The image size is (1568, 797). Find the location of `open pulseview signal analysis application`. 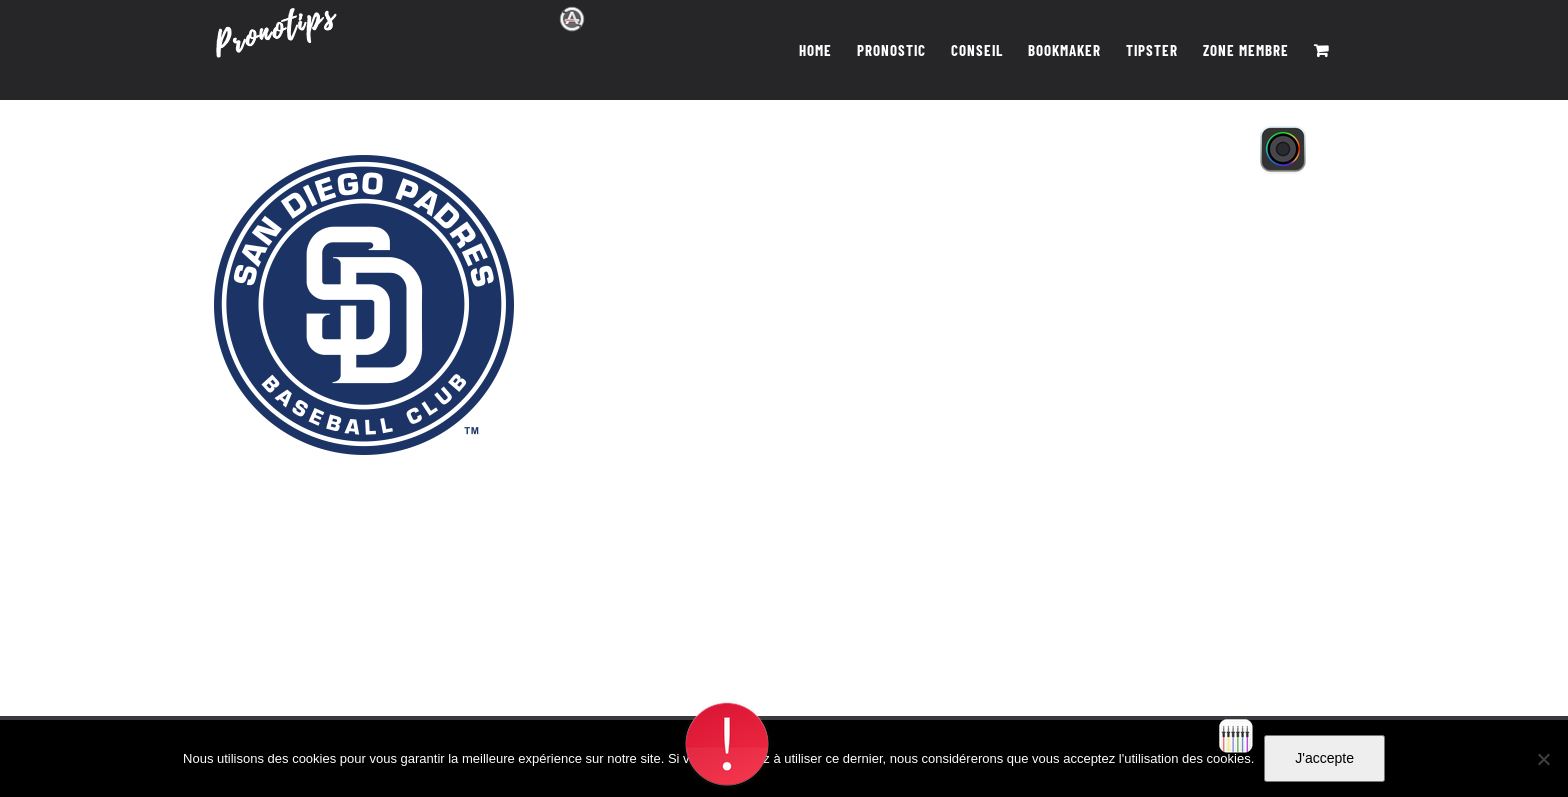

open pulseview signal analysis application is located at coordinates (1235, 735).